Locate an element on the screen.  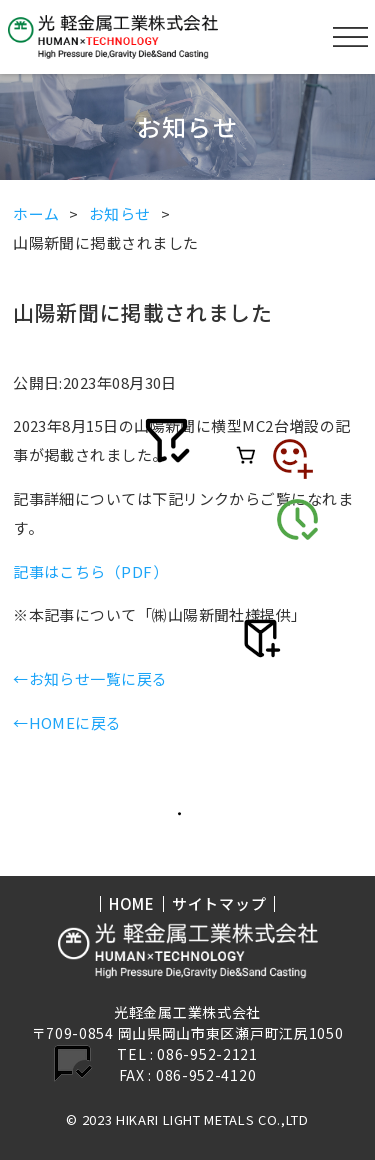
add a reaction to a message is located at coordinates (291, 457).